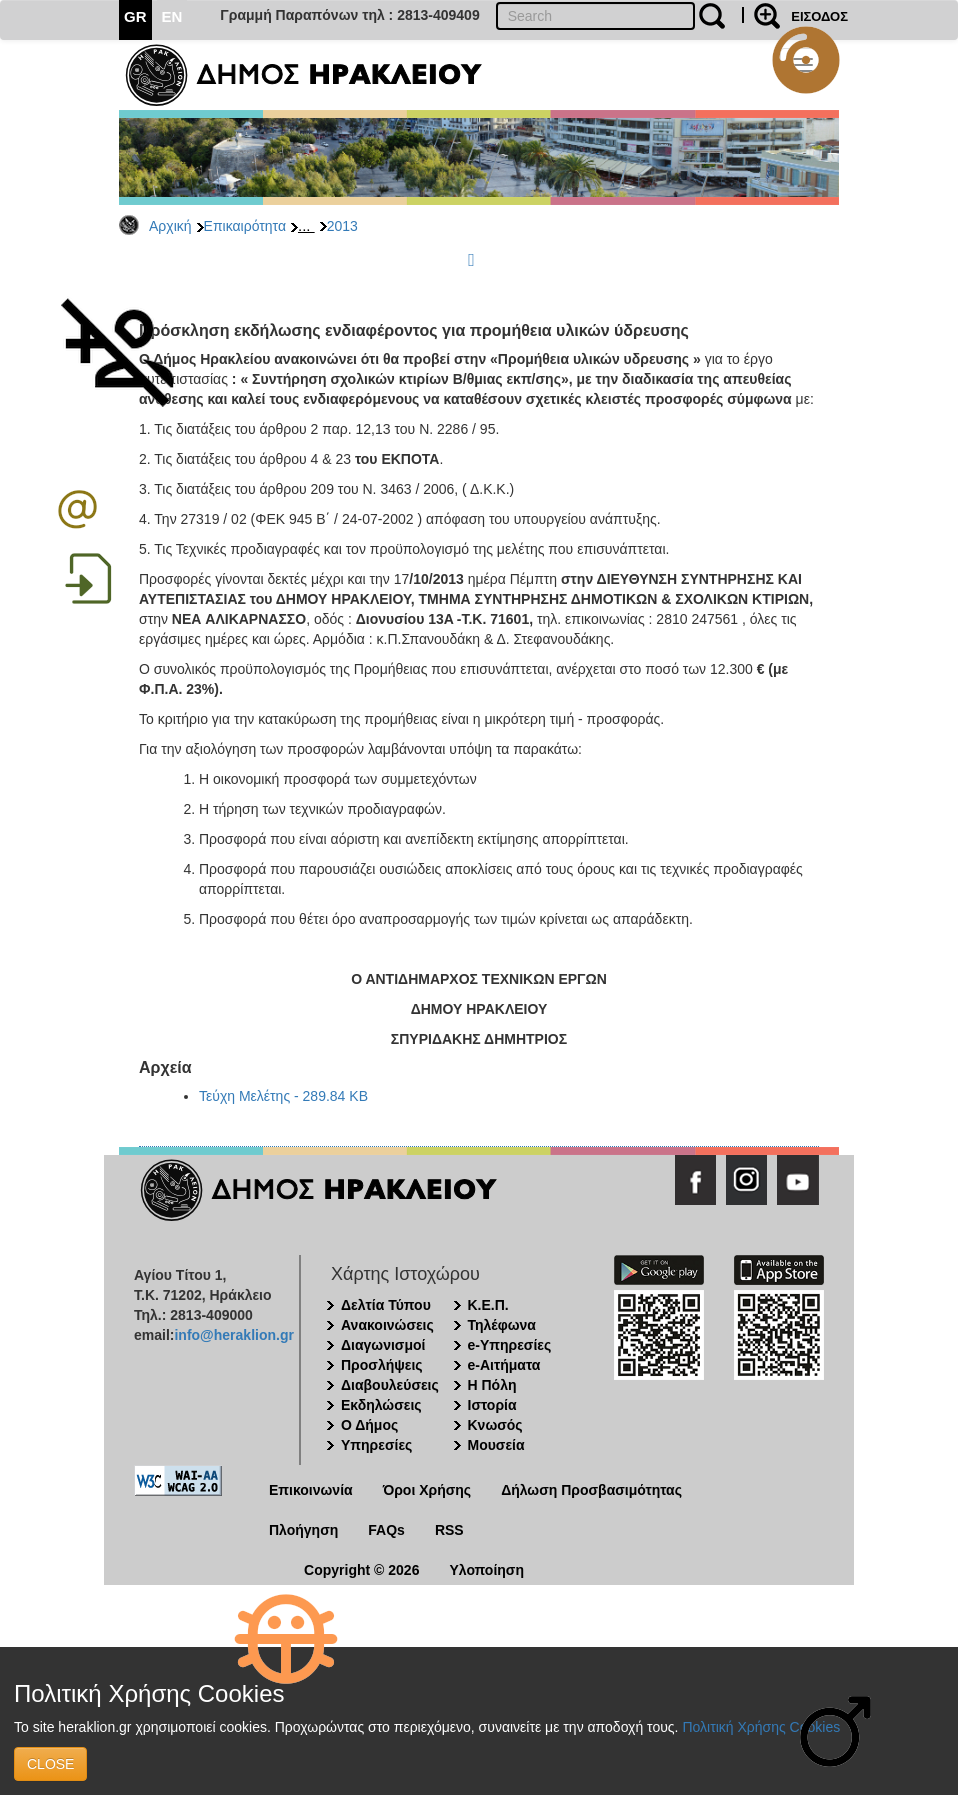 The image size is (958, 1795). Describe the element at coordinates (90, 578) in the screenshot. I see `indicates a file has been moved to another location` at that location.